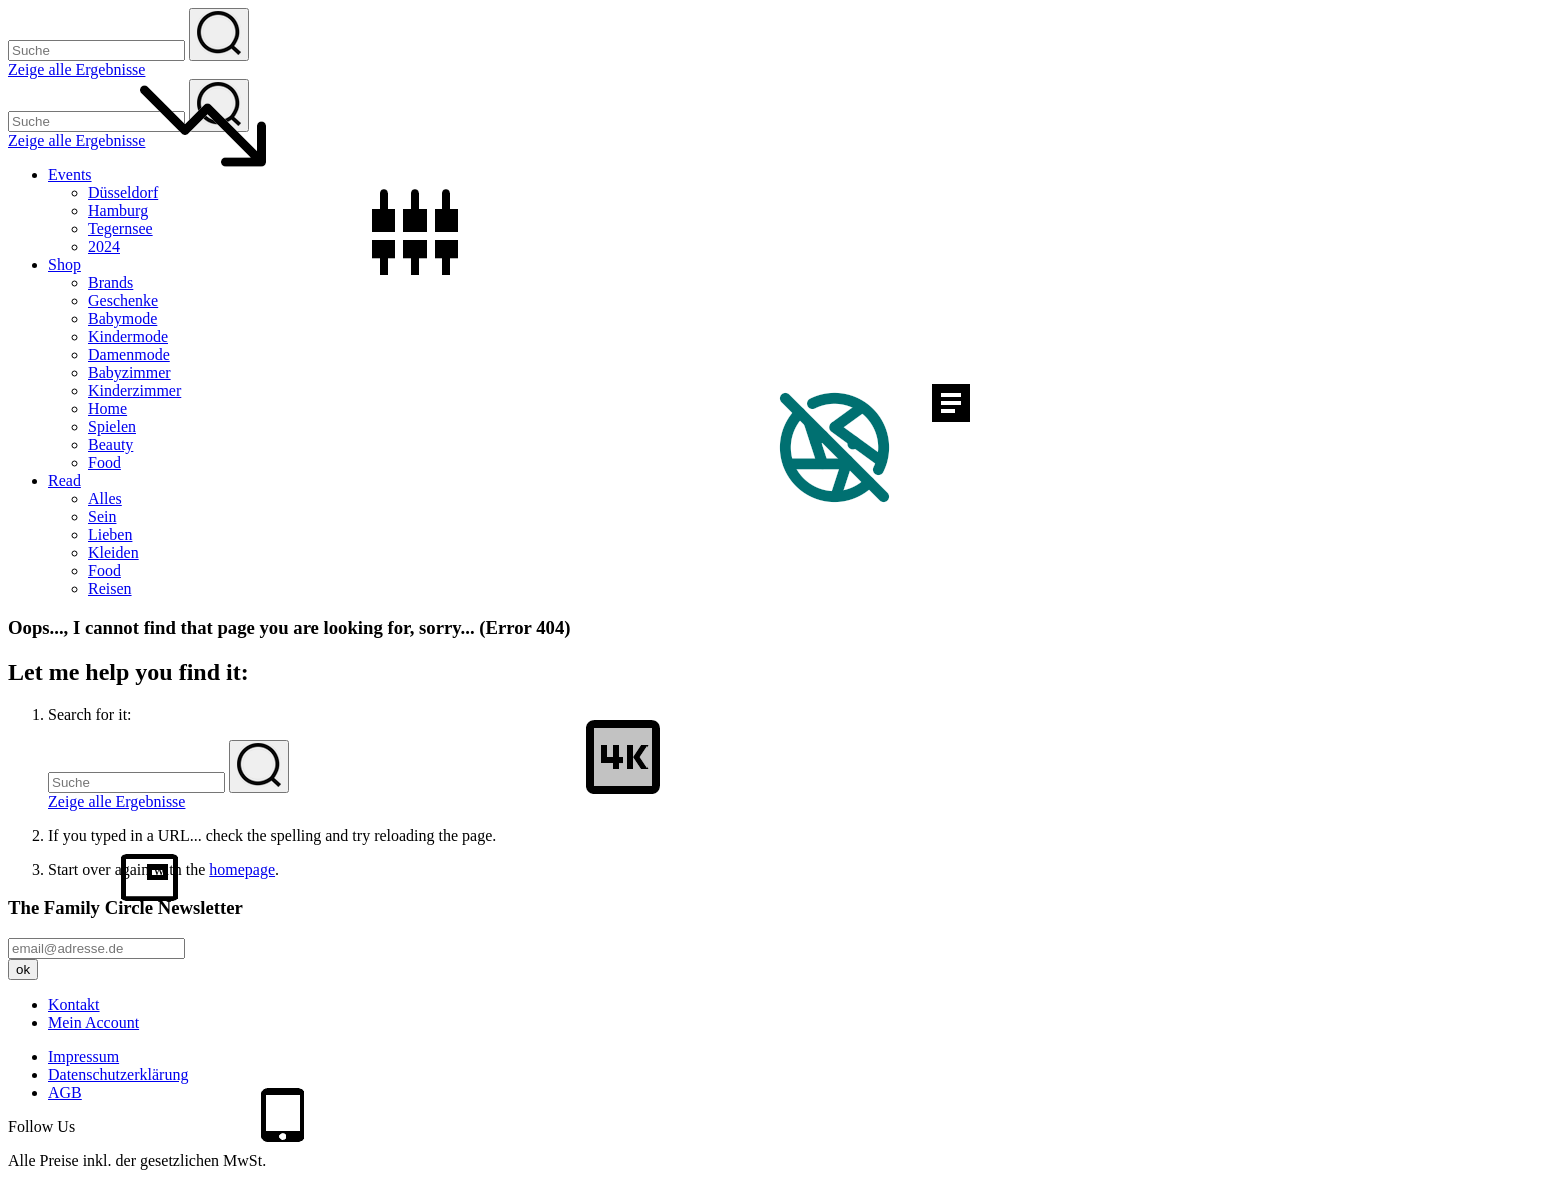  Describe the element at coordinates (284, 1115) in the screenshot. I see `switch to tablet view or mode` at that location.